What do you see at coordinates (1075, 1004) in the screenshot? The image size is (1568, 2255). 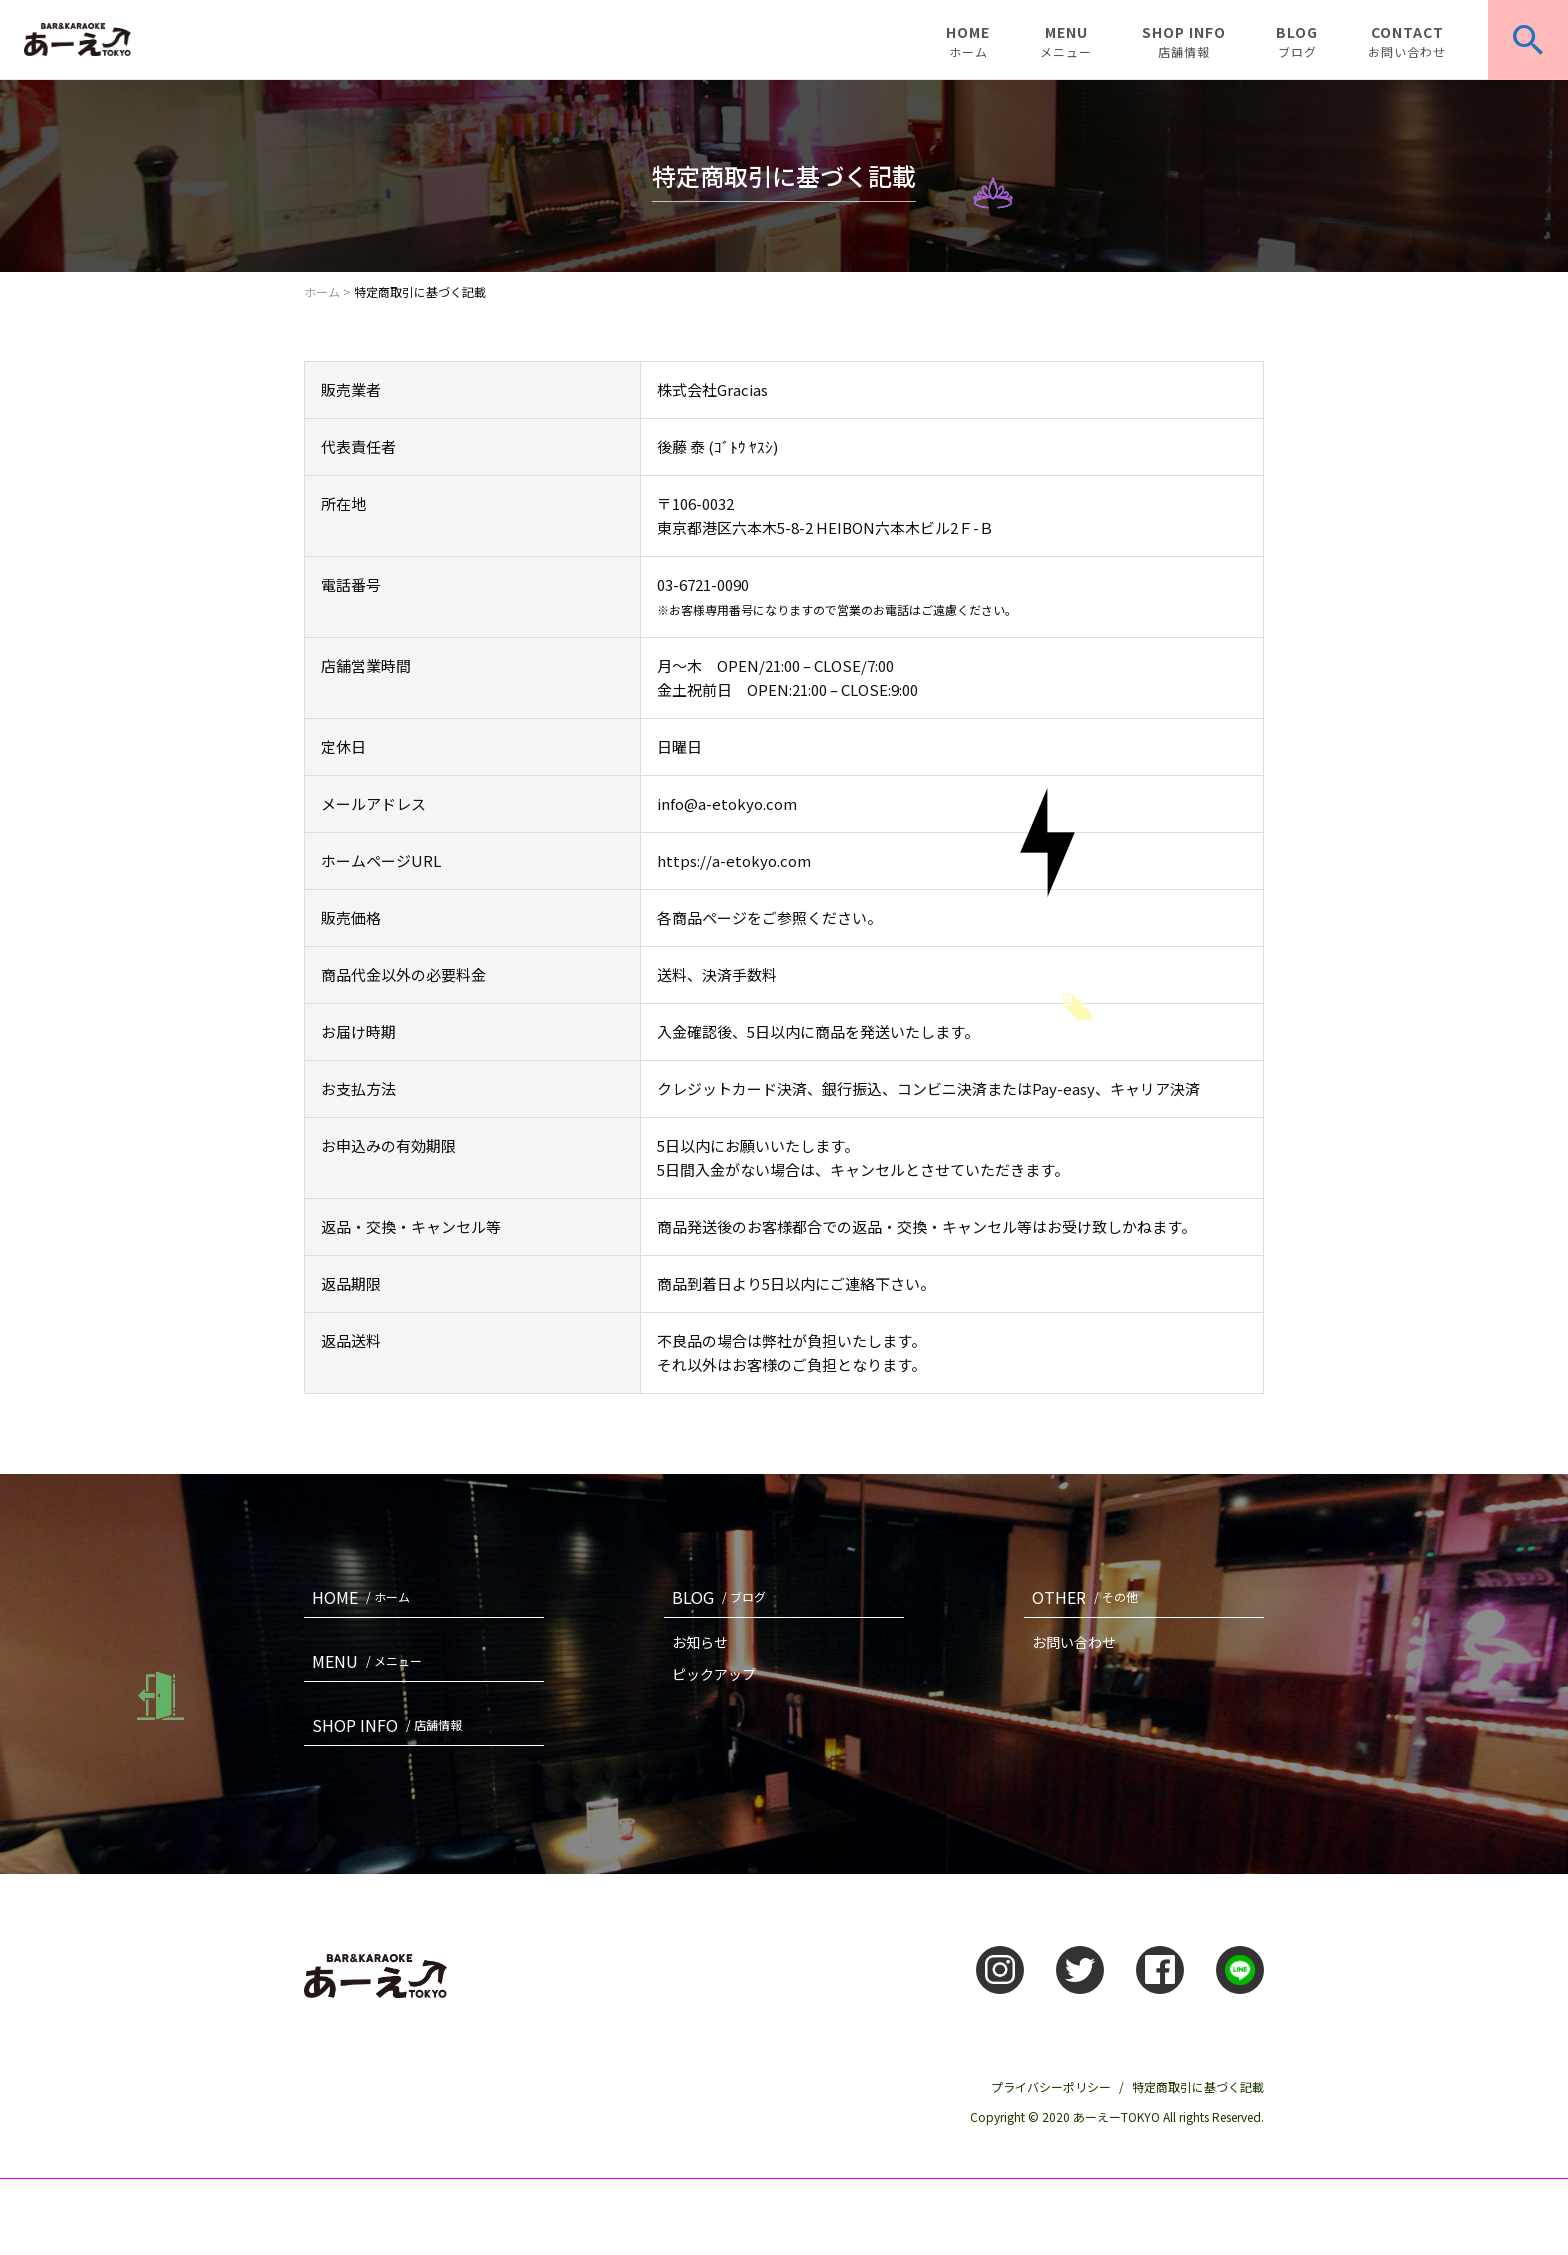 I see `enter the dungeon or underground level` at bounding box center [1075, 1004].